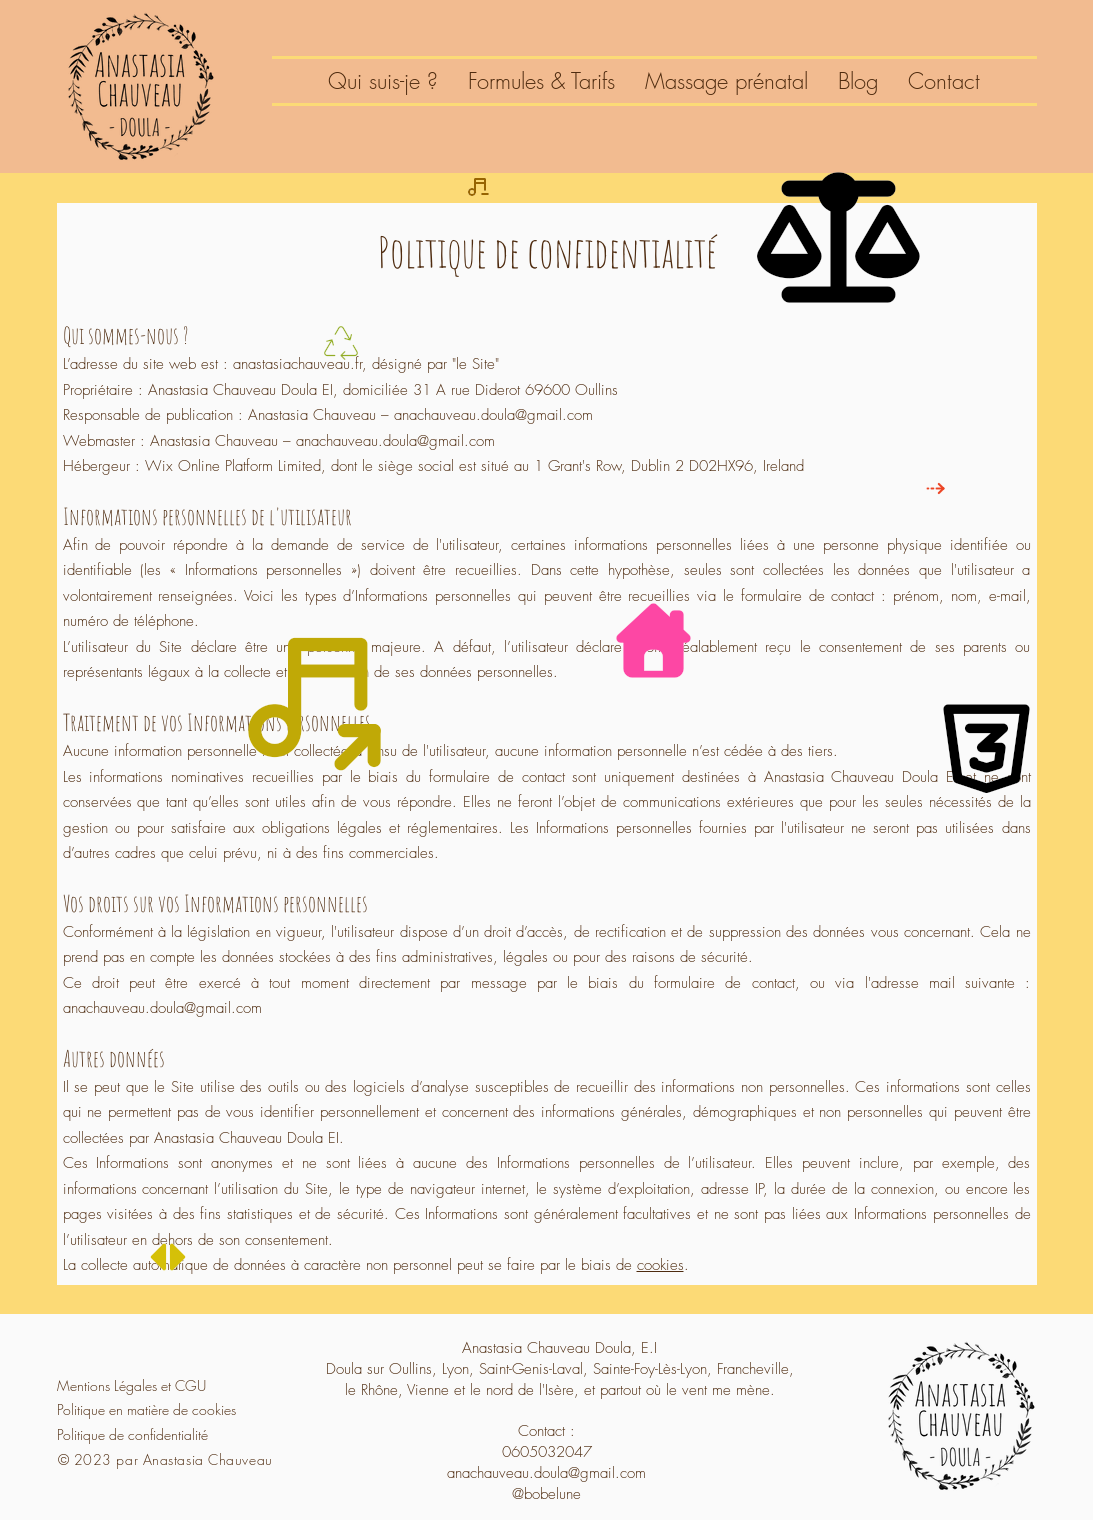  What do you see at coordinates (341, 343) in the screenshot?
I see `recycle or move item to trash` at bounding box center [341, 343].